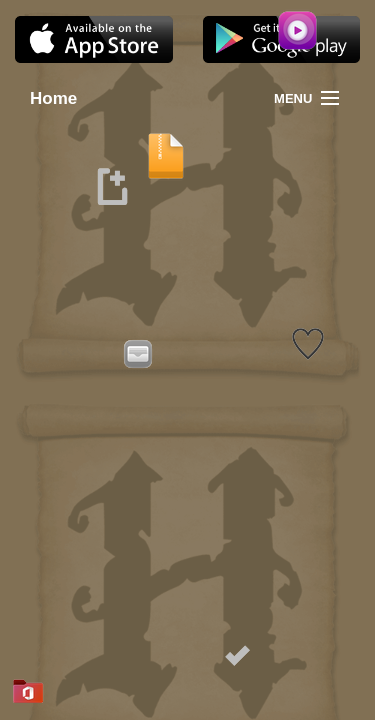  What do you see at coordinates (236, 654) in the screenshot?
I see `confirm or apply changes` at bounding box center [236, 654].